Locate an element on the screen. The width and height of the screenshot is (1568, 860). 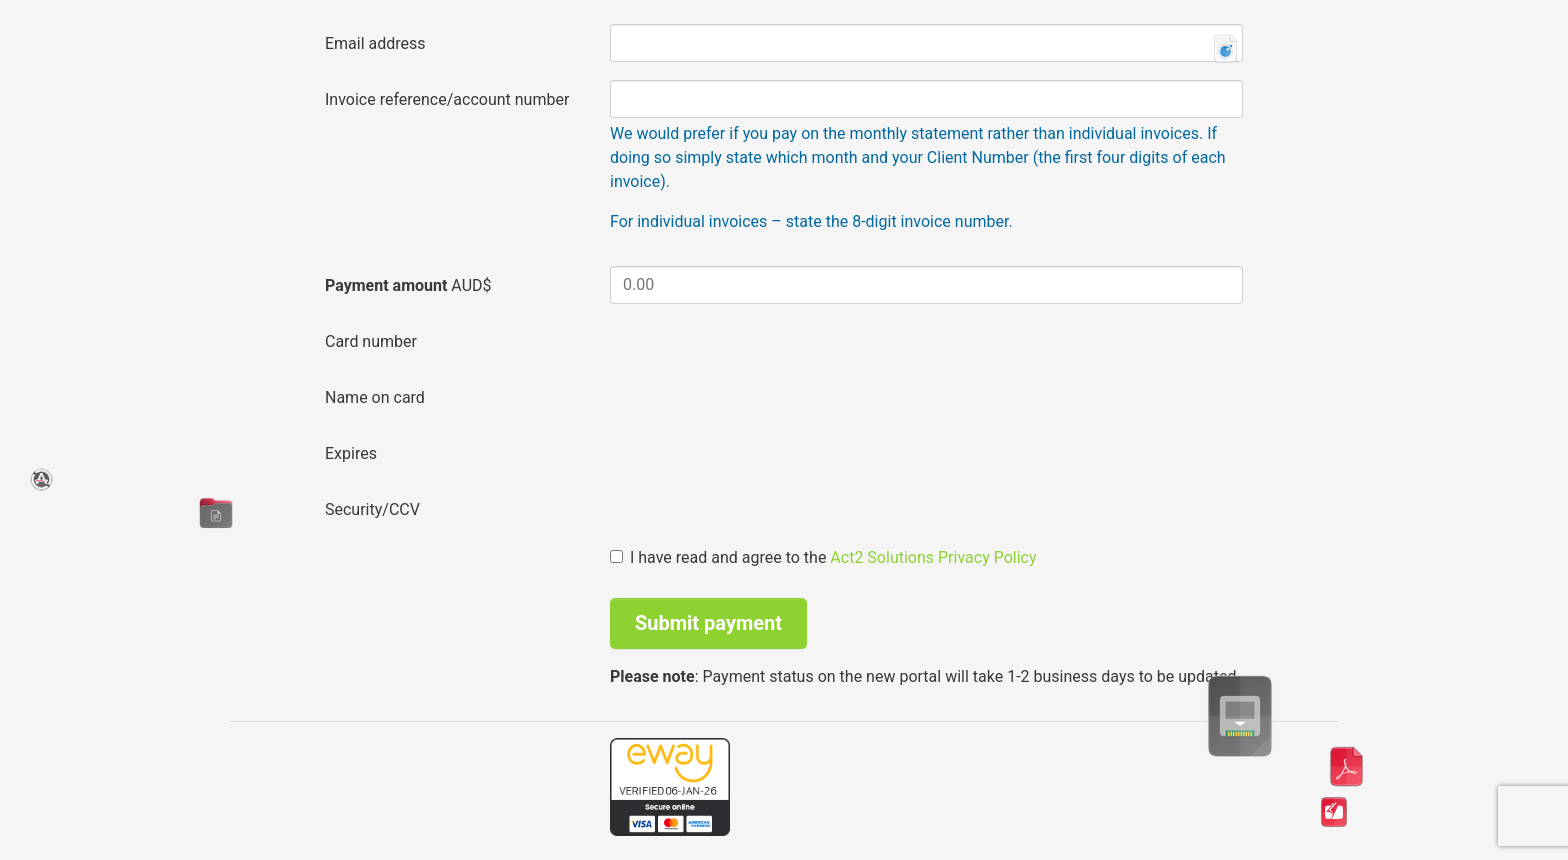
lua script file is located at coordinates (1225, 48).